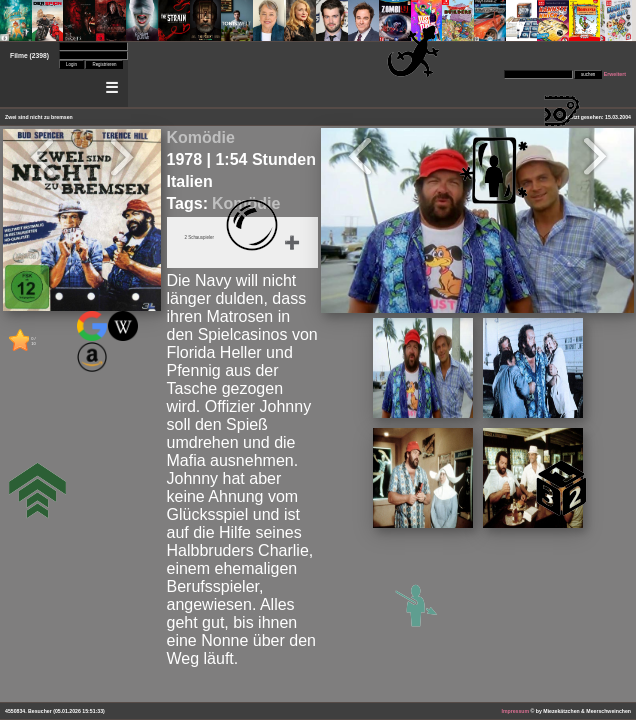 This screenshot has width=636, height=720. I want to click on indicates a frozen character status effect, so click(494, 170).